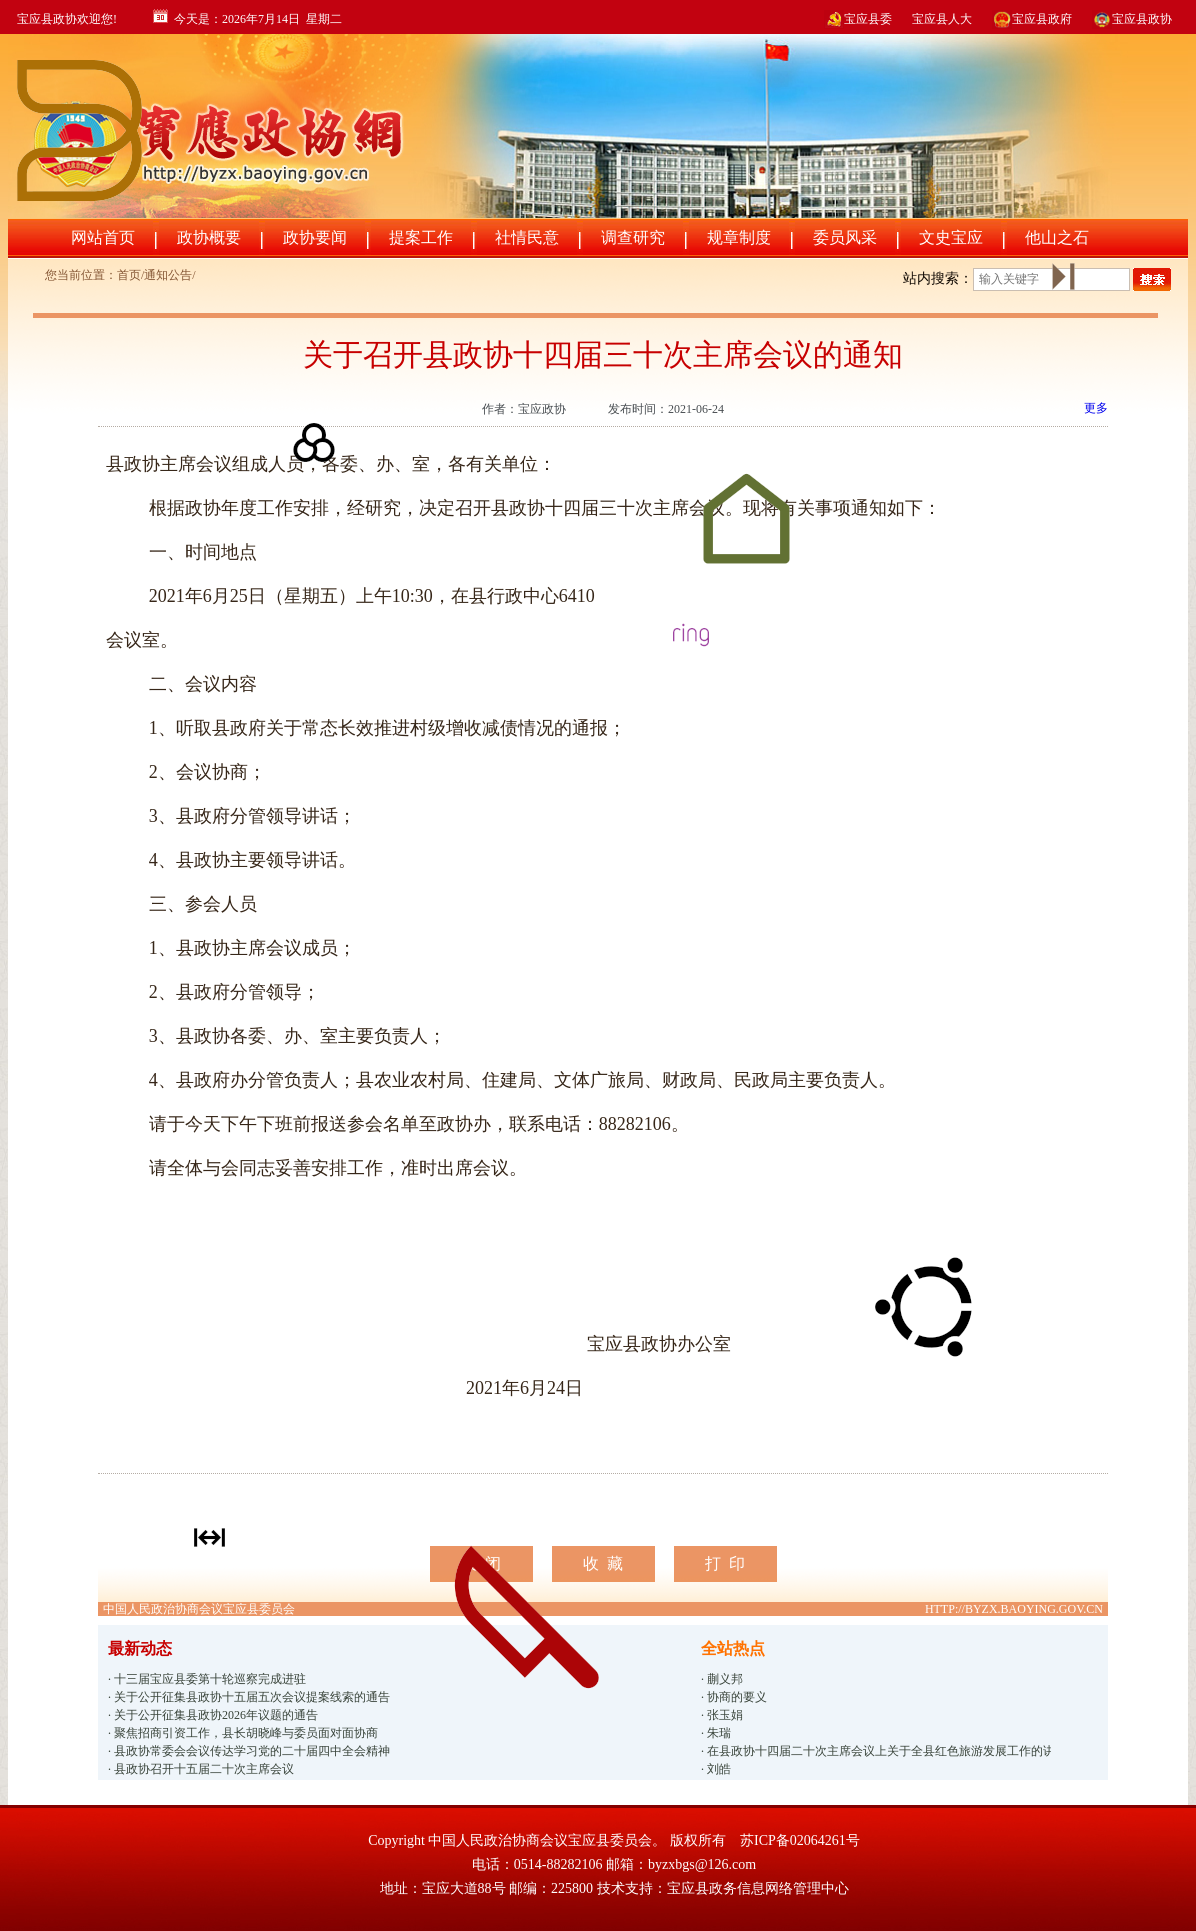 The width and height of the screenshot is (1196, 1931). Describe the element at coordinates (691, 635) in the screenshot. I see `open the Ring smart home app` at that location.